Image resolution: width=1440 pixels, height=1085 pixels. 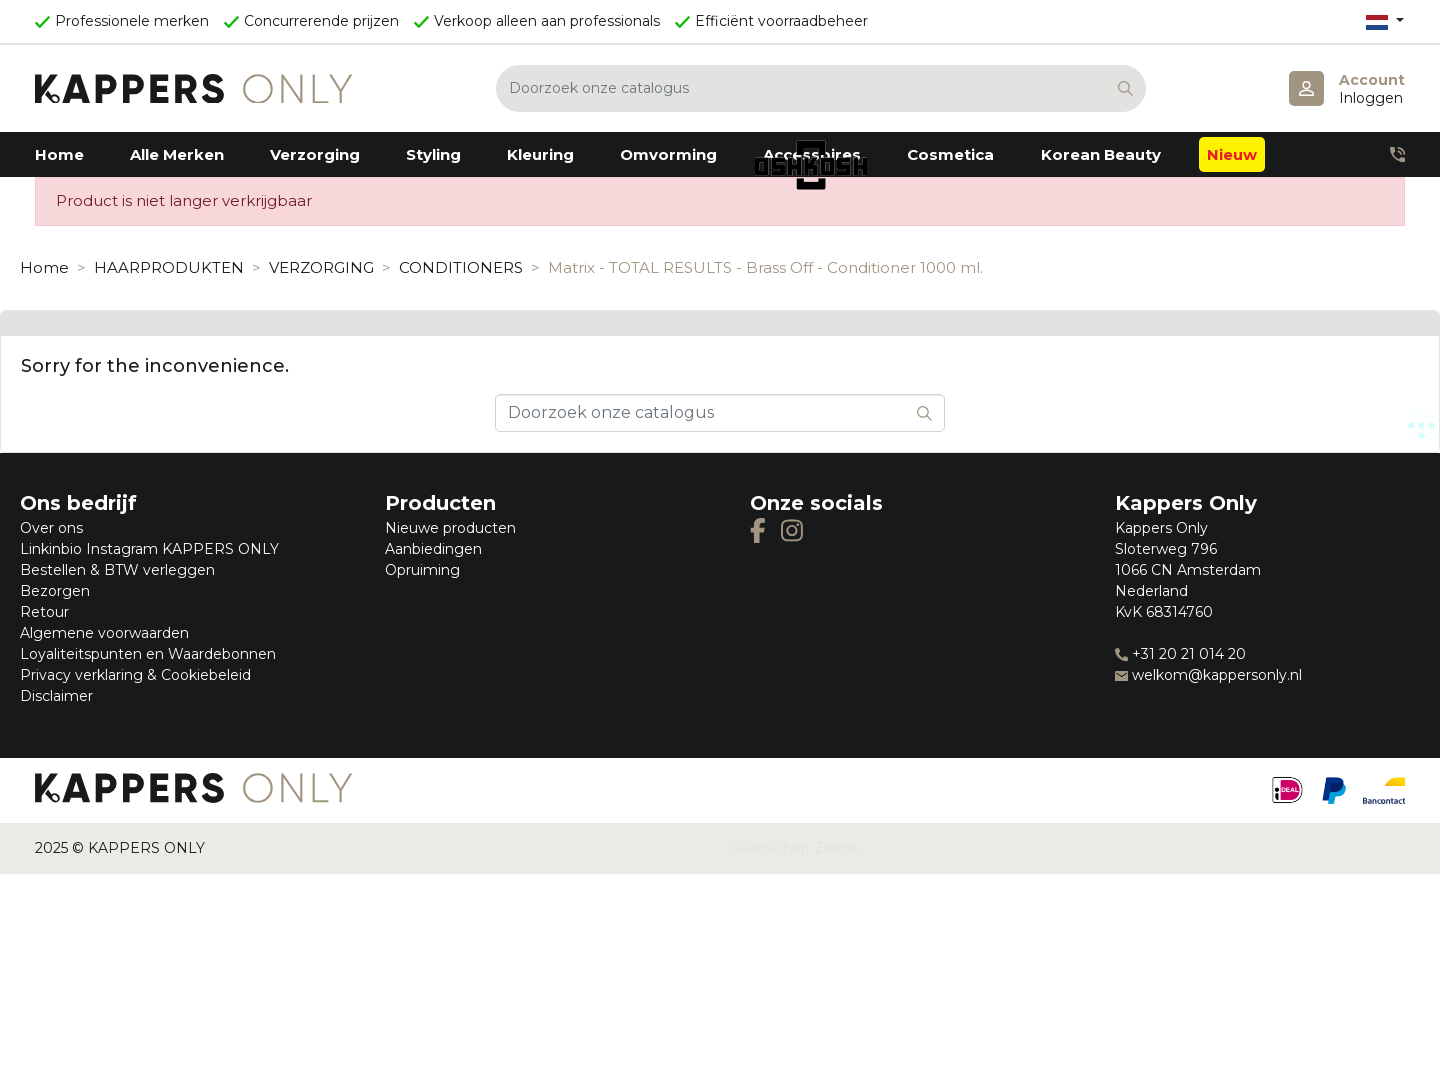 I want to click on open tailscale vpn settings, so click(x=1421, y=425).